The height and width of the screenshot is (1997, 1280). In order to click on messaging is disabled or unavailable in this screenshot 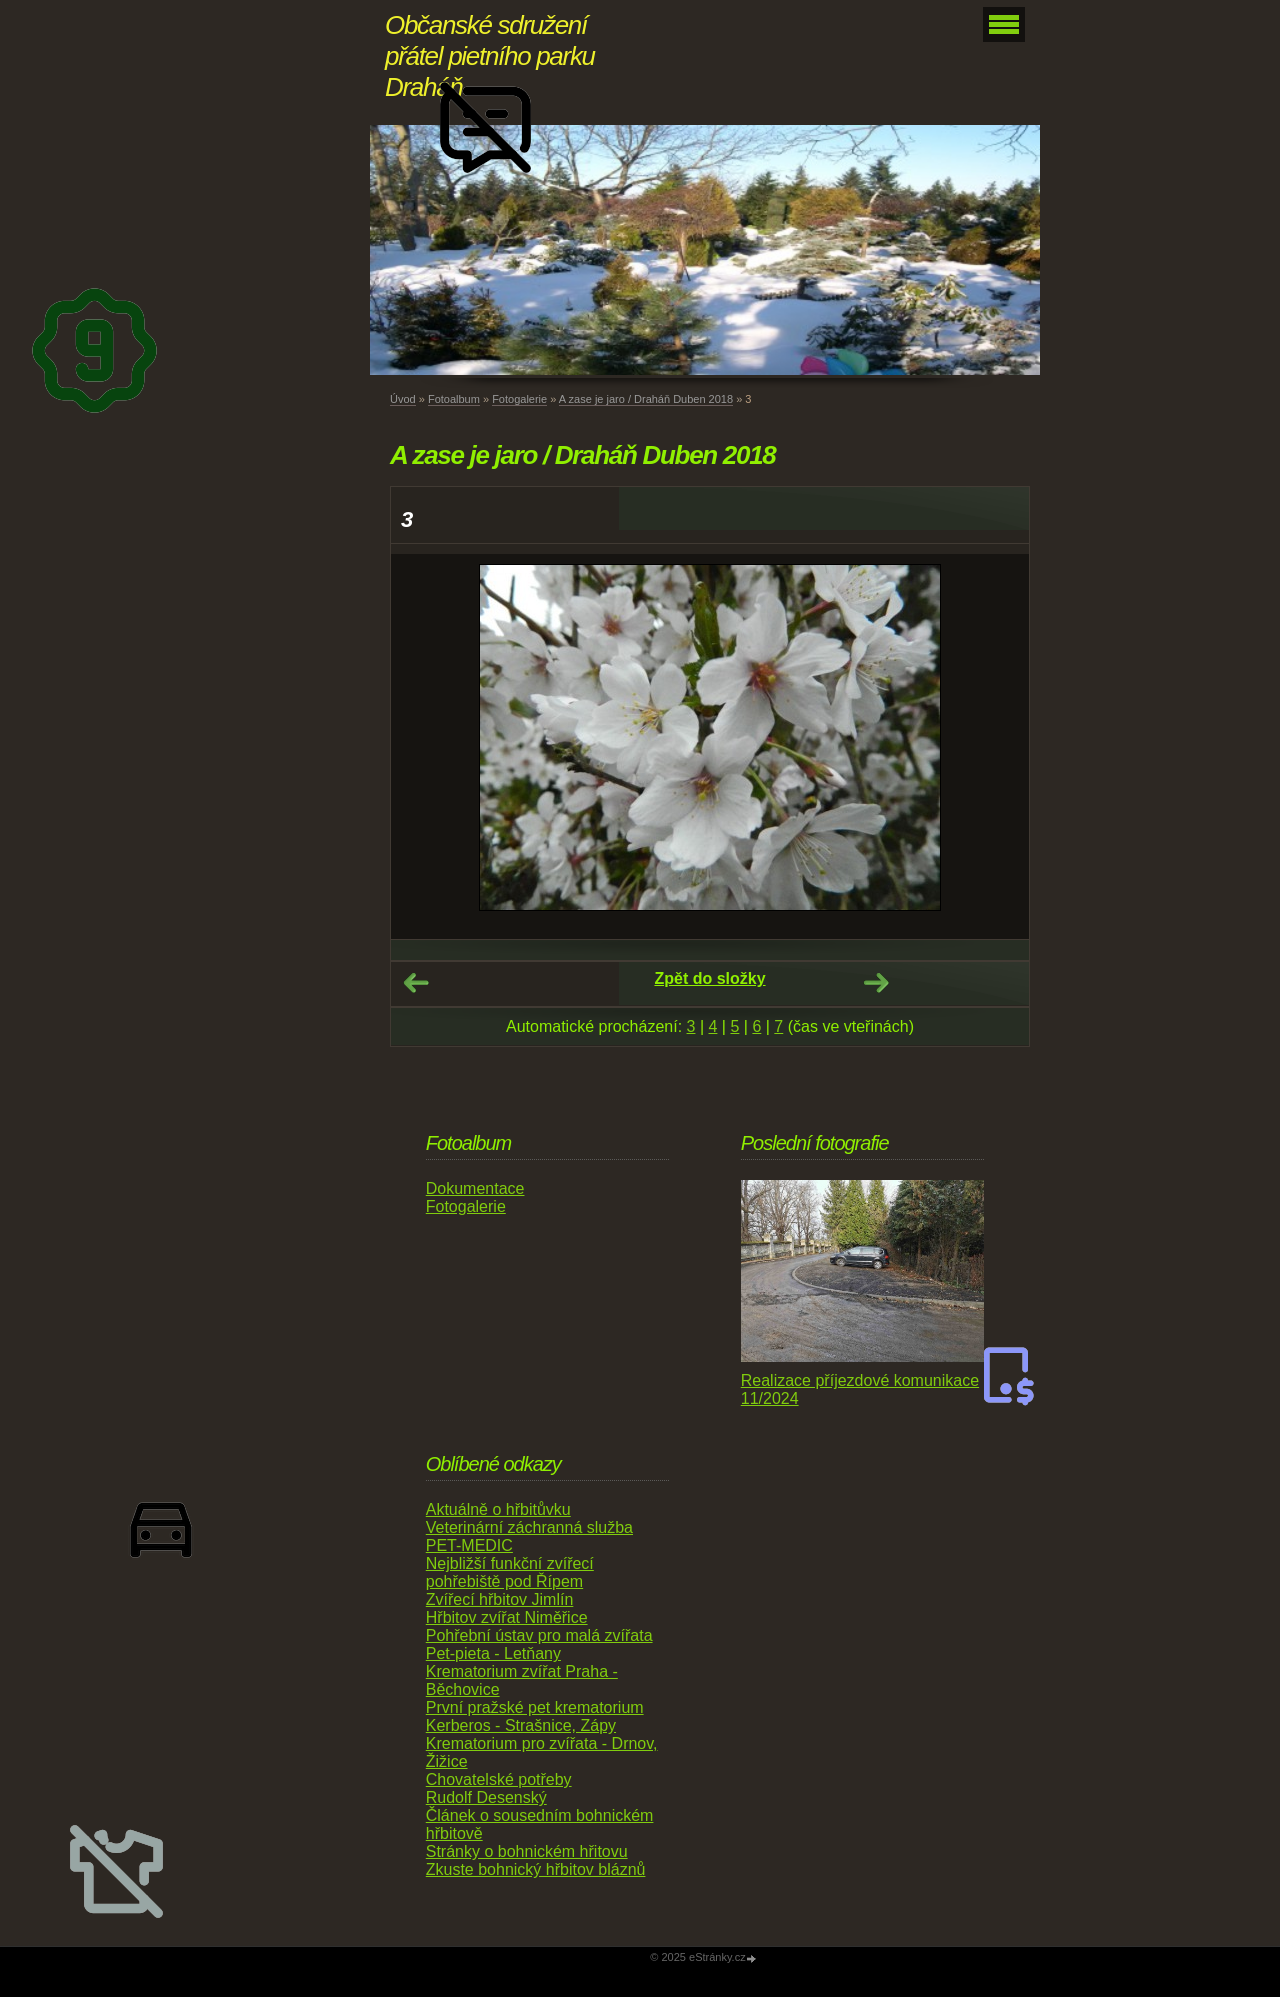, I will do `click(485, 127)`.